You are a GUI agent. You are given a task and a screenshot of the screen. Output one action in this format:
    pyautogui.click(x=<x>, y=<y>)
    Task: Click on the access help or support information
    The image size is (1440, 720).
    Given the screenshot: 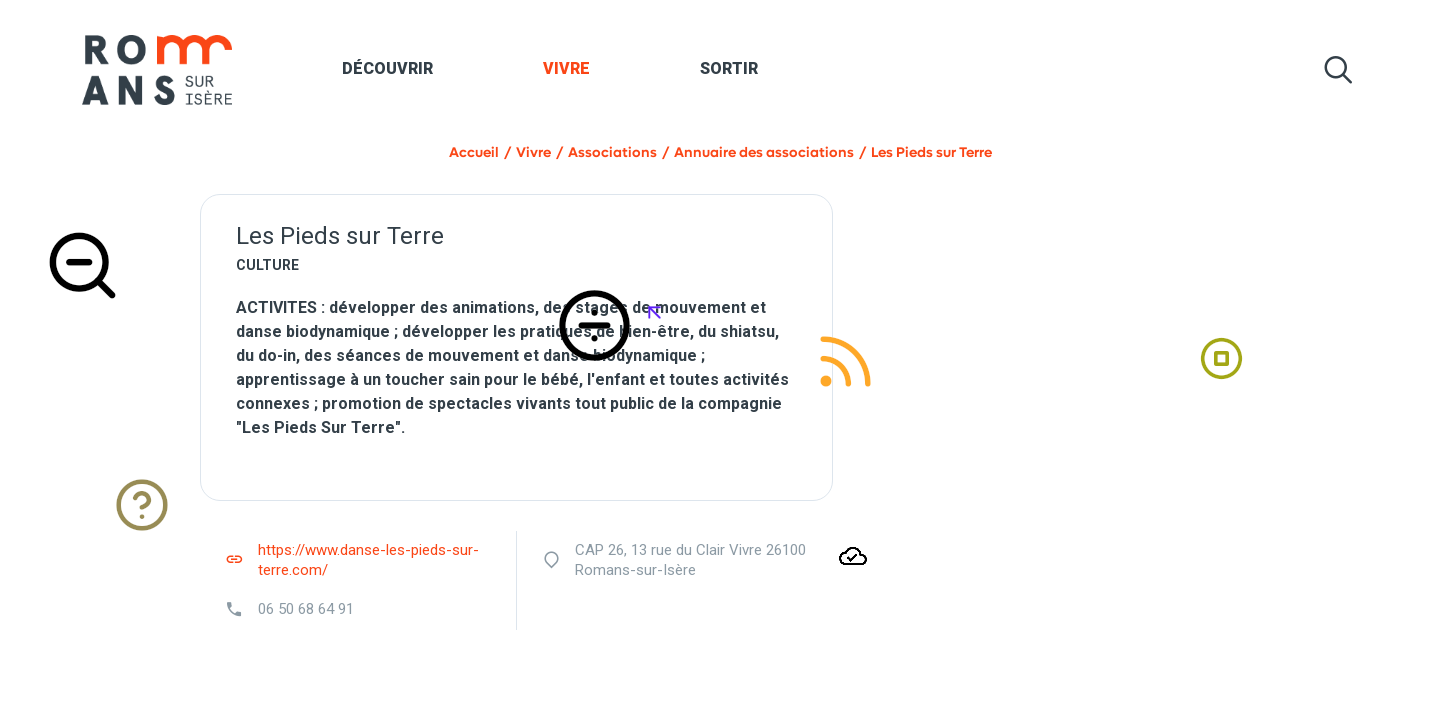 What is the action you would take?
    pyautogui.click(x=142, y=505)
    